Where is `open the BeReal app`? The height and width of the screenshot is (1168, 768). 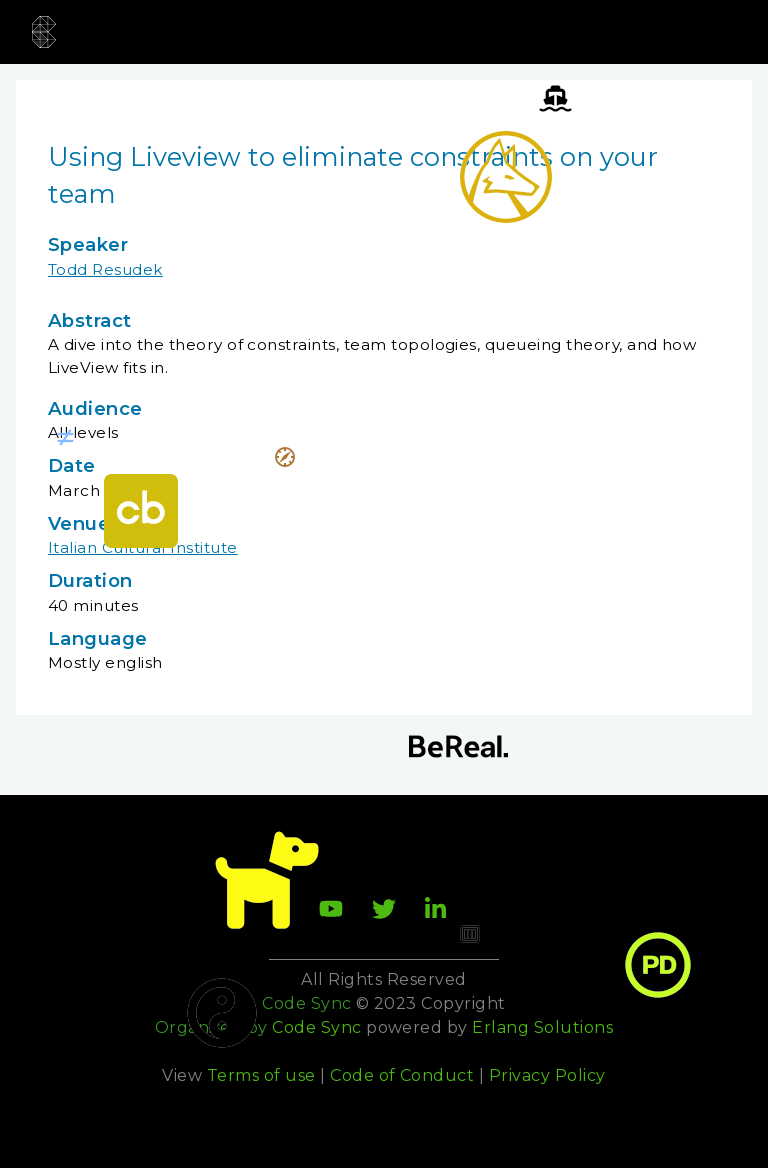
open the BeReal app is located at coordinates (458, 746).